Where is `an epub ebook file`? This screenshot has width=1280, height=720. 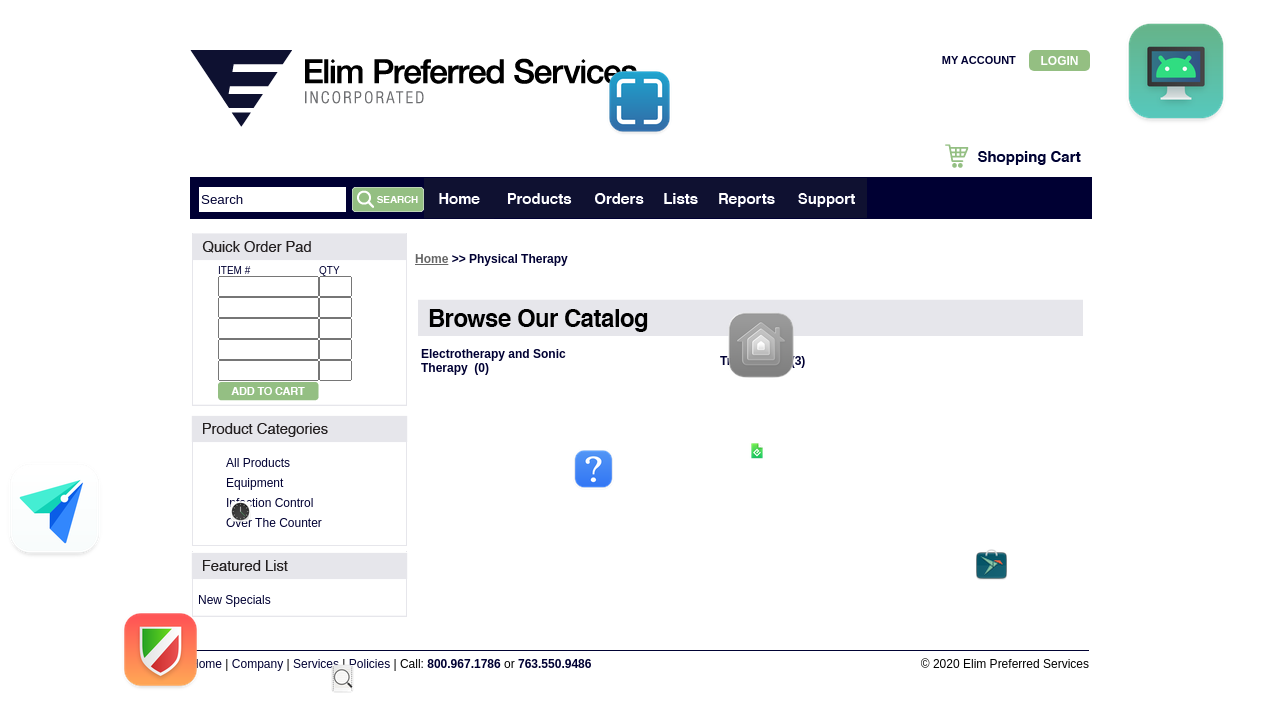 an epub ebook file is located at coordinates (757, 451).